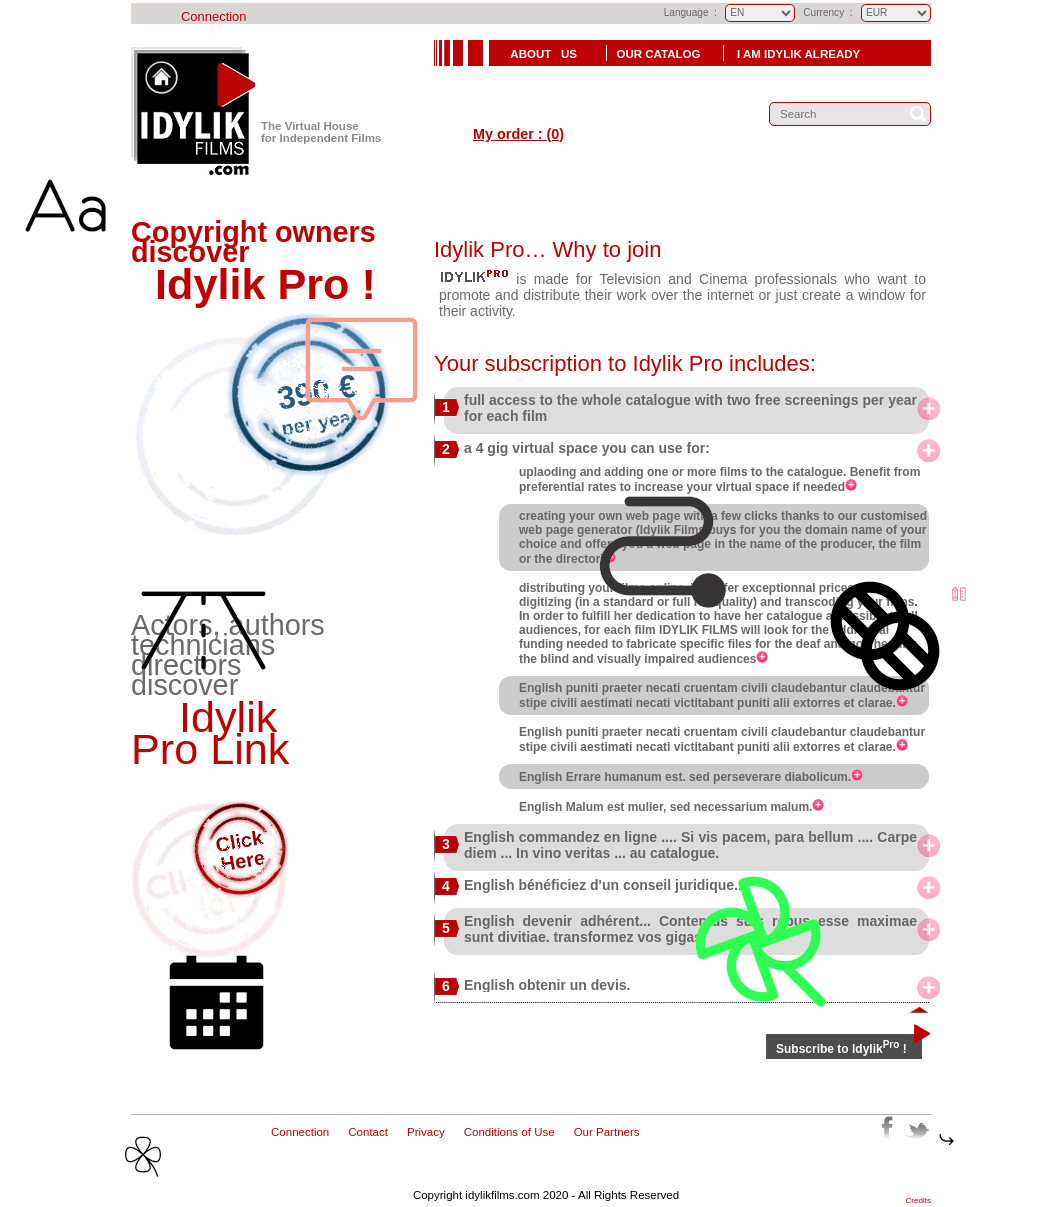 This screenshot has width=1062, height=1207. Describe the element at coordinates (763, 944) in the screenshot. I see `decorative or playful element indicating fun or whimsy` at that location.